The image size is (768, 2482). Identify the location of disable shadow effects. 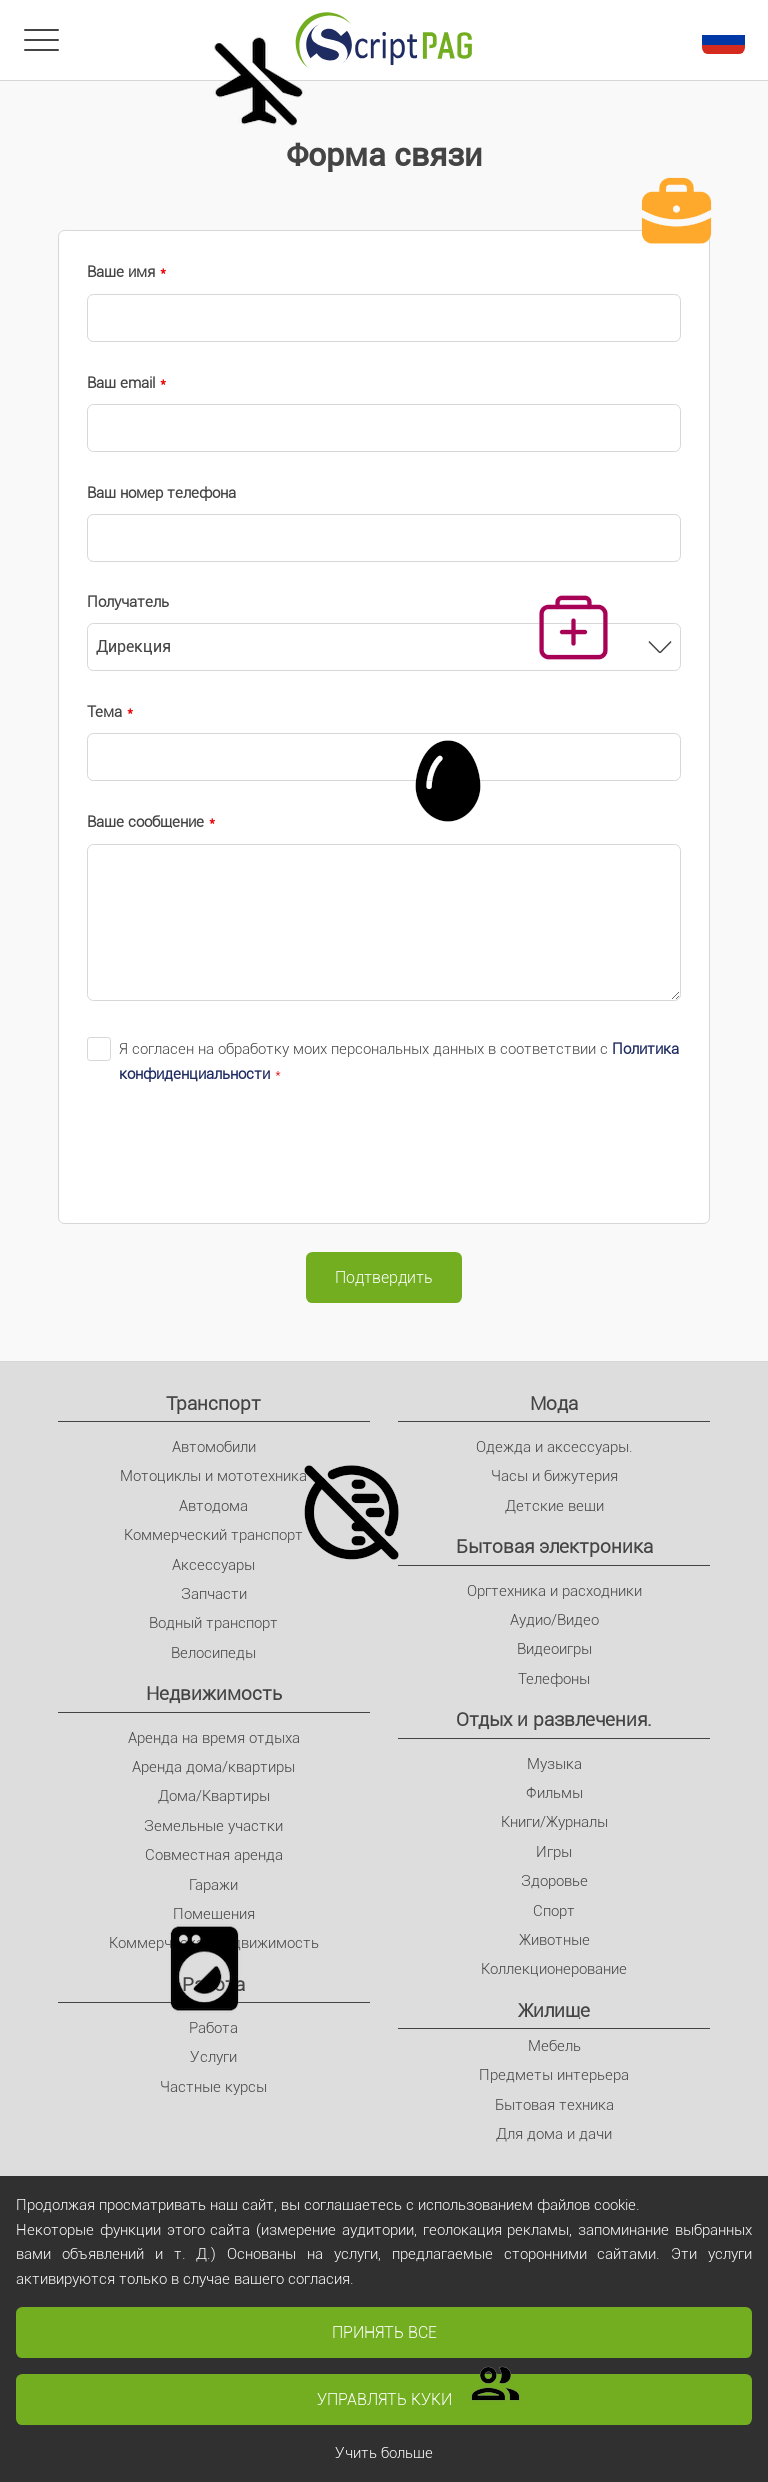
(351, 1512).